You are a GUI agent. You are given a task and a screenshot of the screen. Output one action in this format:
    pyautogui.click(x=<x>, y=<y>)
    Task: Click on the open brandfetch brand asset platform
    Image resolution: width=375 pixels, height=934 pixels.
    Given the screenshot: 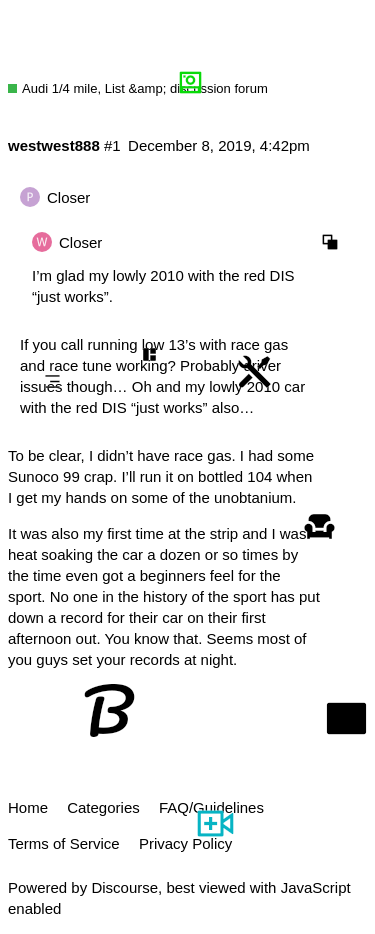 What is the action you would take?
    pyautogui.click(x=109, y=710)
    